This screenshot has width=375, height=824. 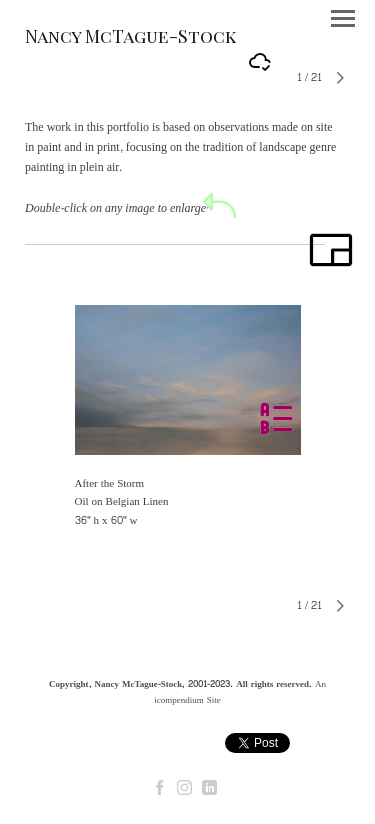 I want to click on file successfully uploaded to cloud storage, so click(x=260, y=61).